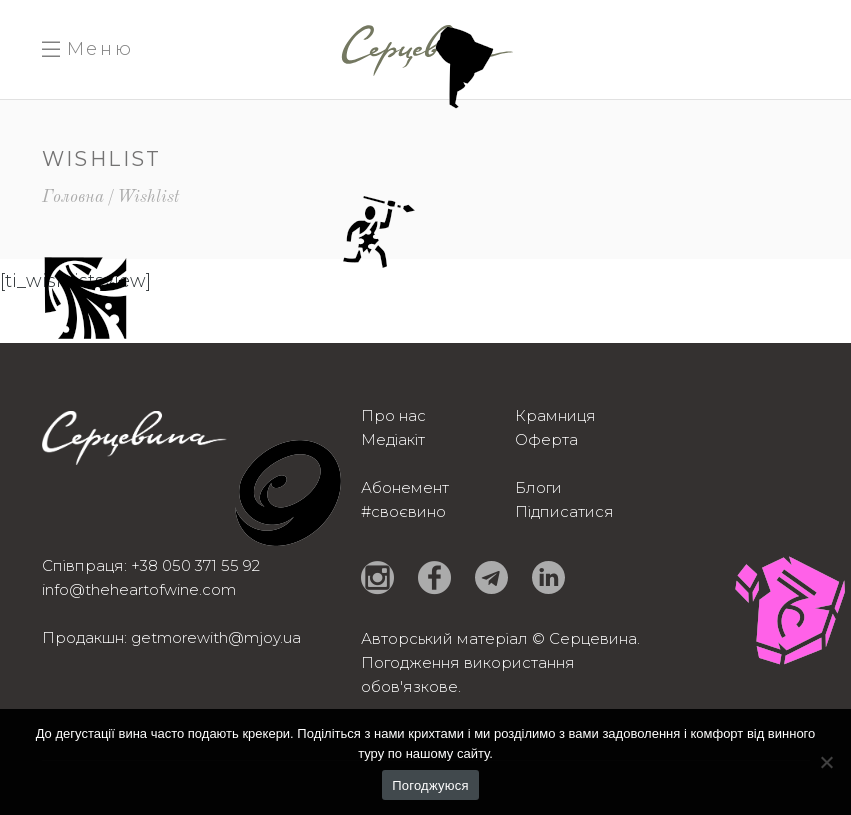 This screenshot has width=851, height=815. Describe the element at coordinates (379, 232) in the screenshot. I see `select caveman character class` at that location.